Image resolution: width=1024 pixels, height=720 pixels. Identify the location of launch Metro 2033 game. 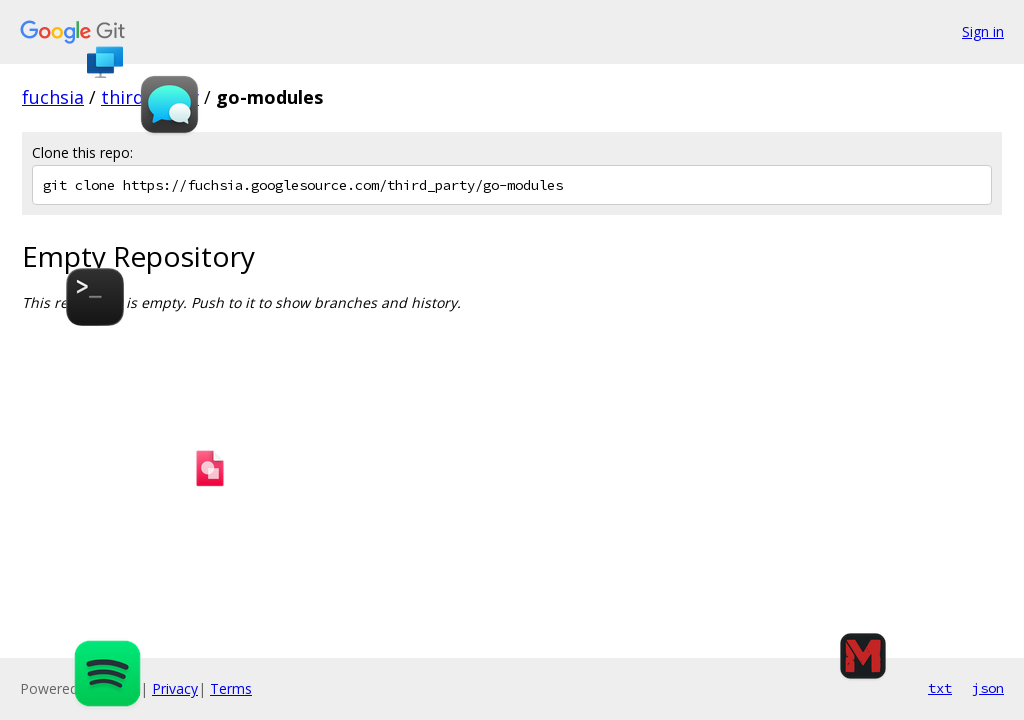
(863, 656).